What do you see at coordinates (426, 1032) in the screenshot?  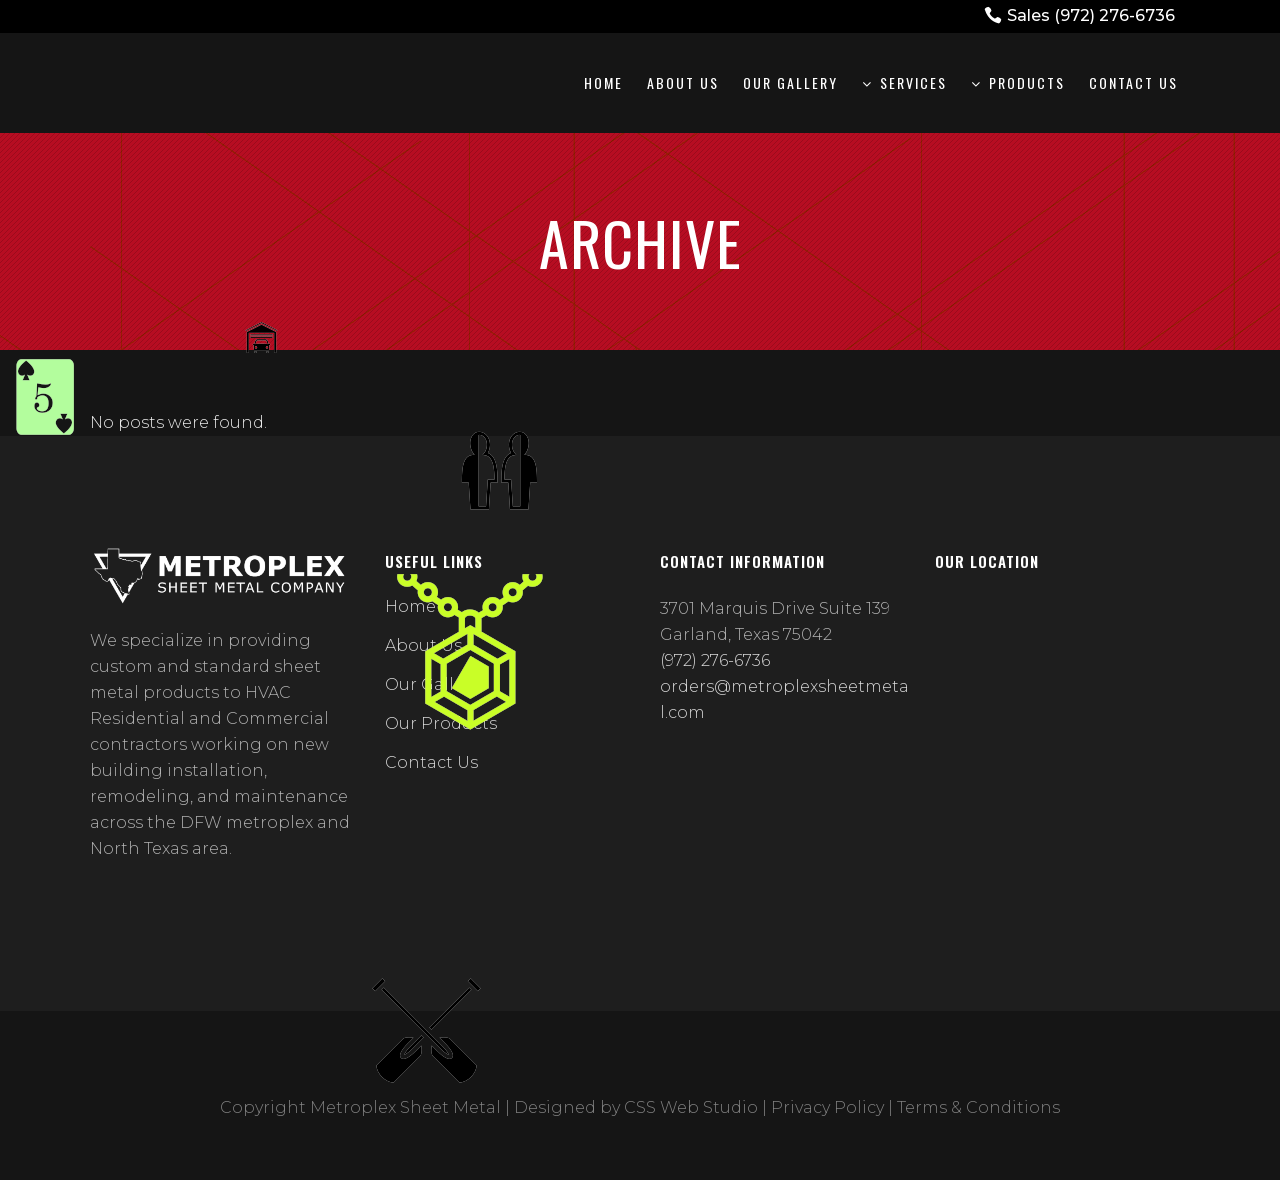 I see `access water sports or kayaking activities` at bounding box center [426, 1032].